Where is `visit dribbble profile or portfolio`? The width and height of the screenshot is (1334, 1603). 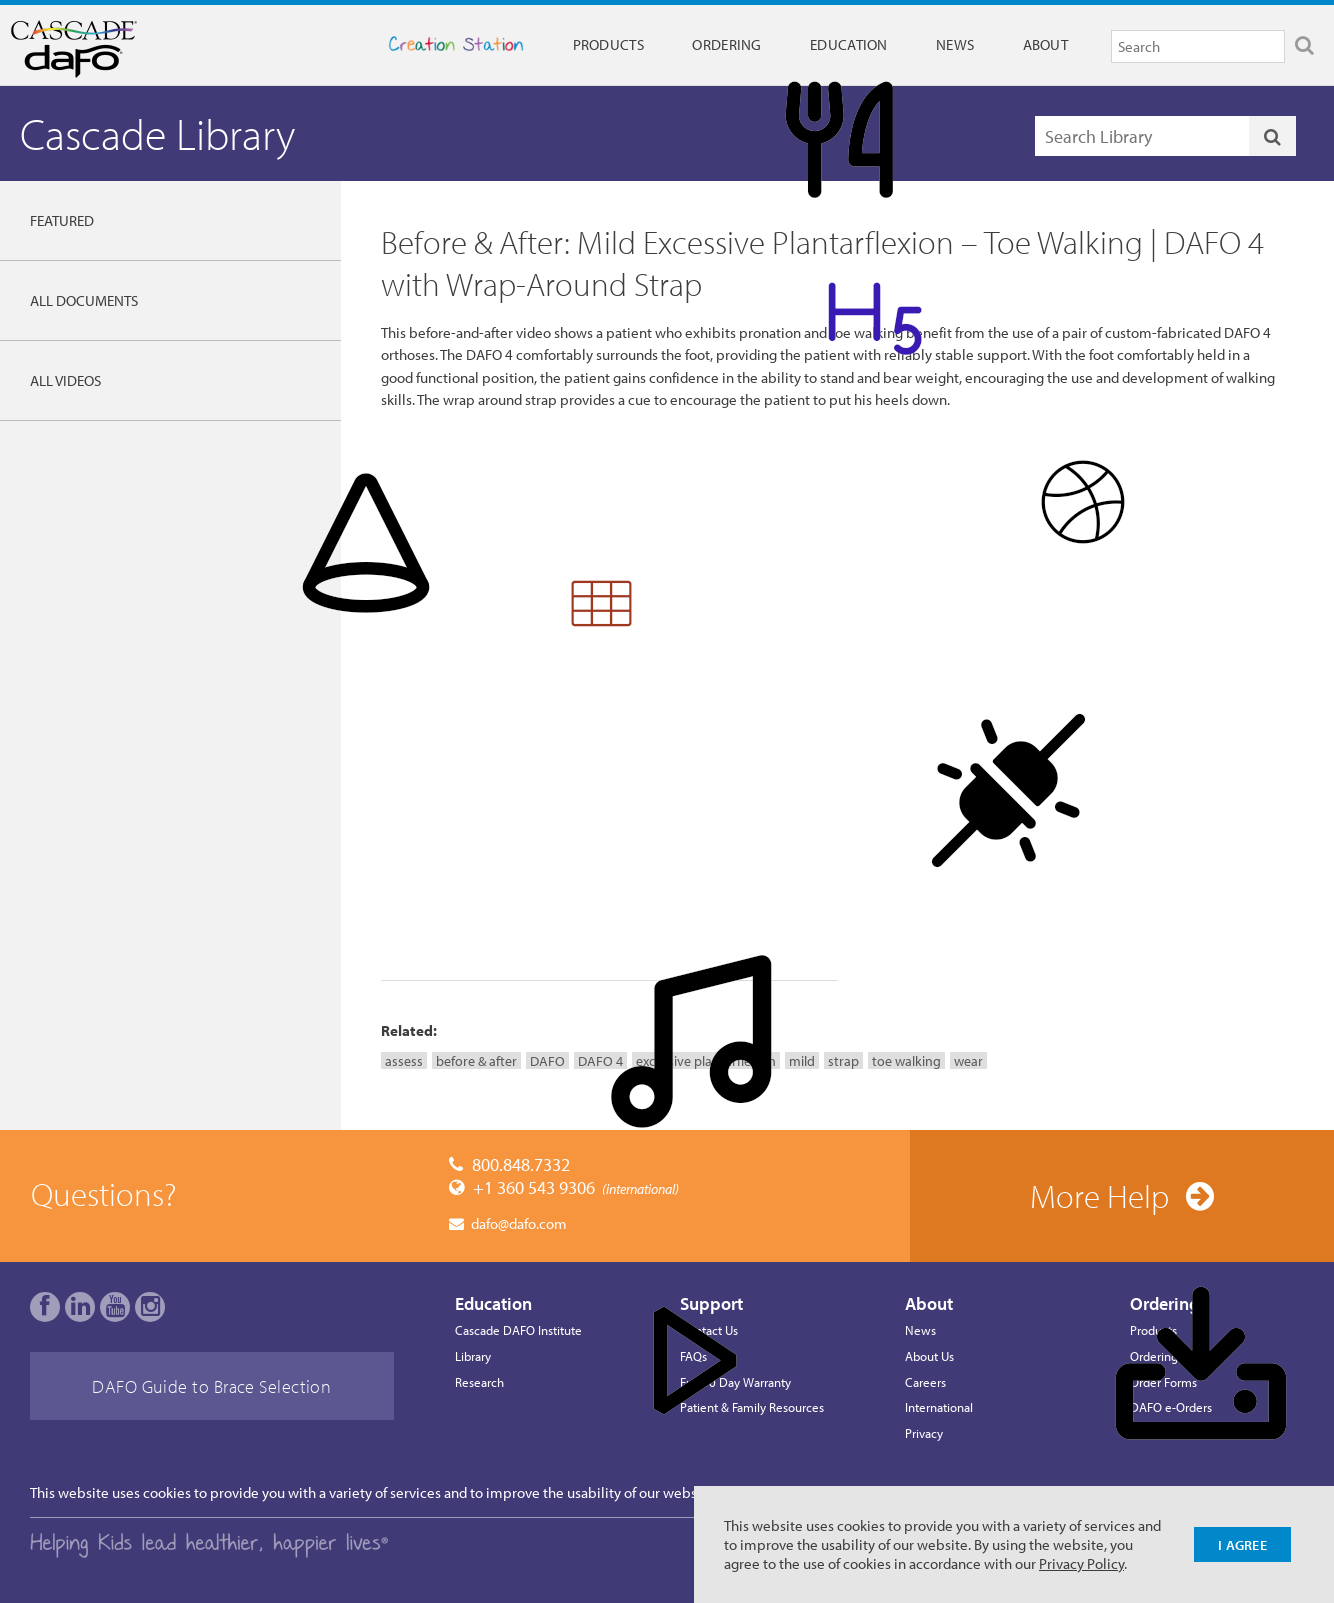
visit dribbble profile or portfolio is located at coordinates (1083, 502).